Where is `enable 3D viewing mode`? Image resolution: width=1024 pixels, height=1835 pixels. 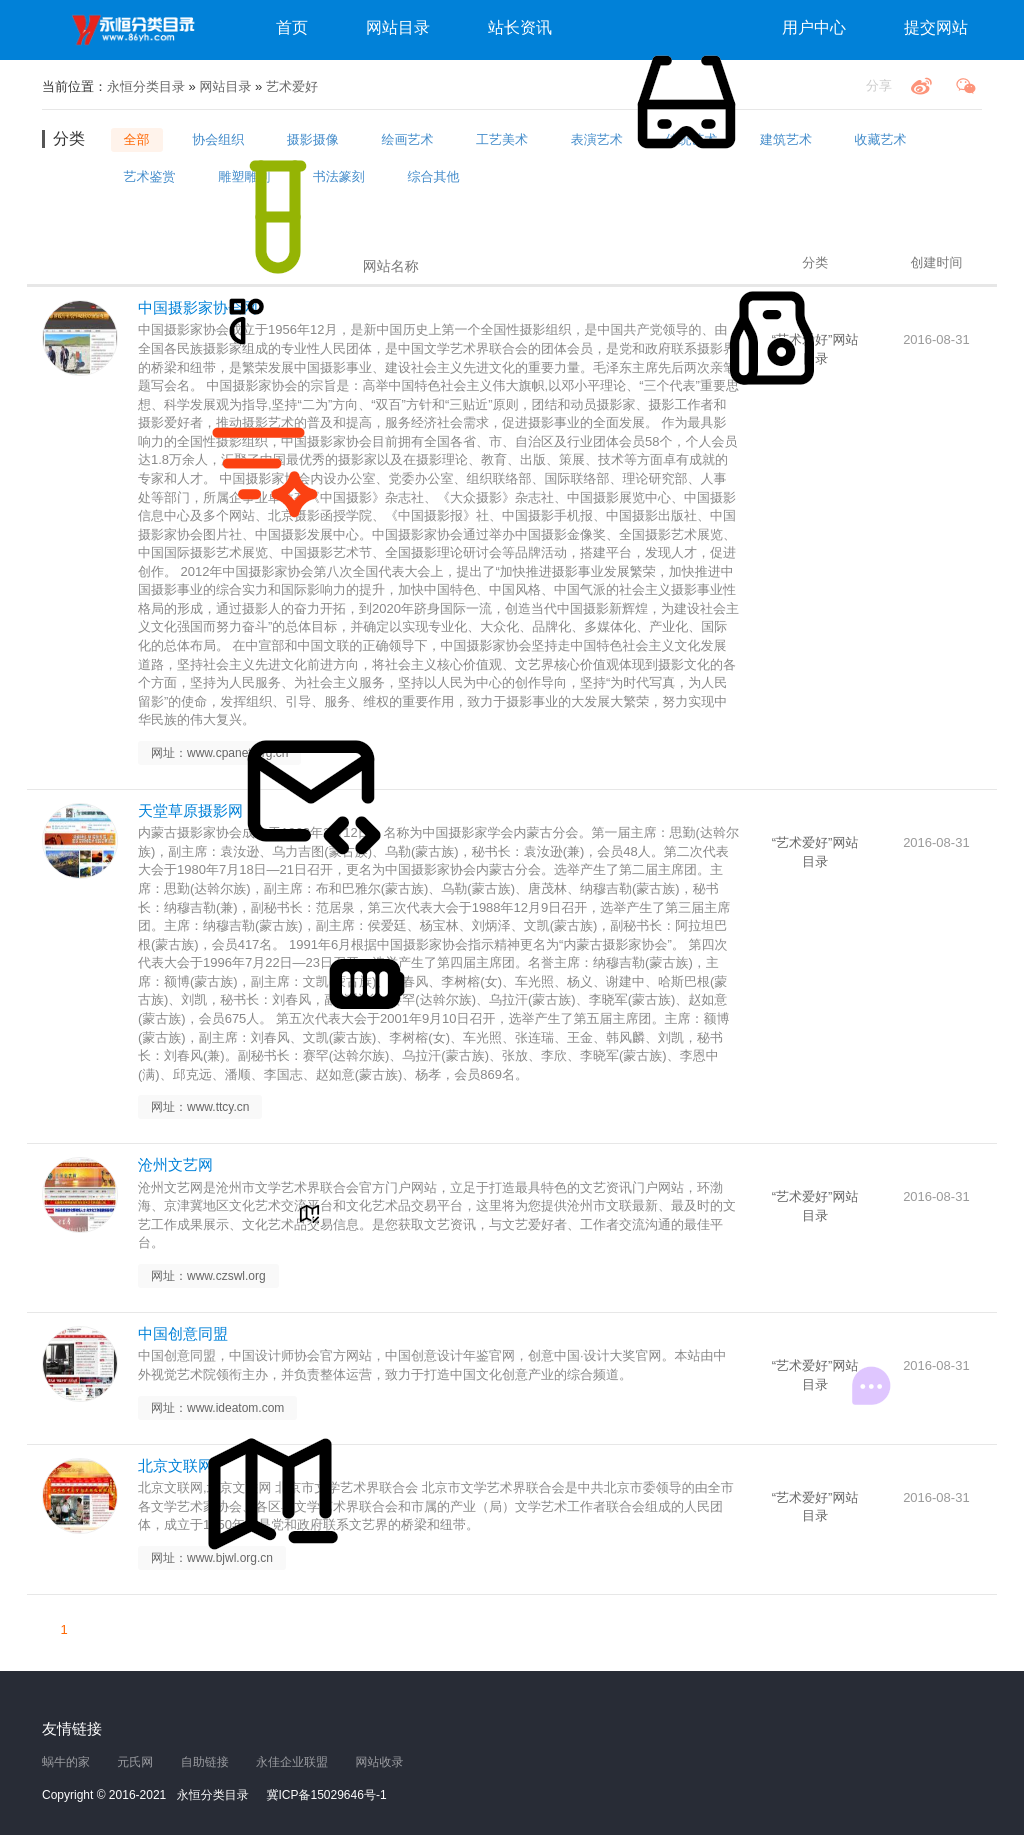
enable 3D viewing mode is located at coordinates (686, 104).